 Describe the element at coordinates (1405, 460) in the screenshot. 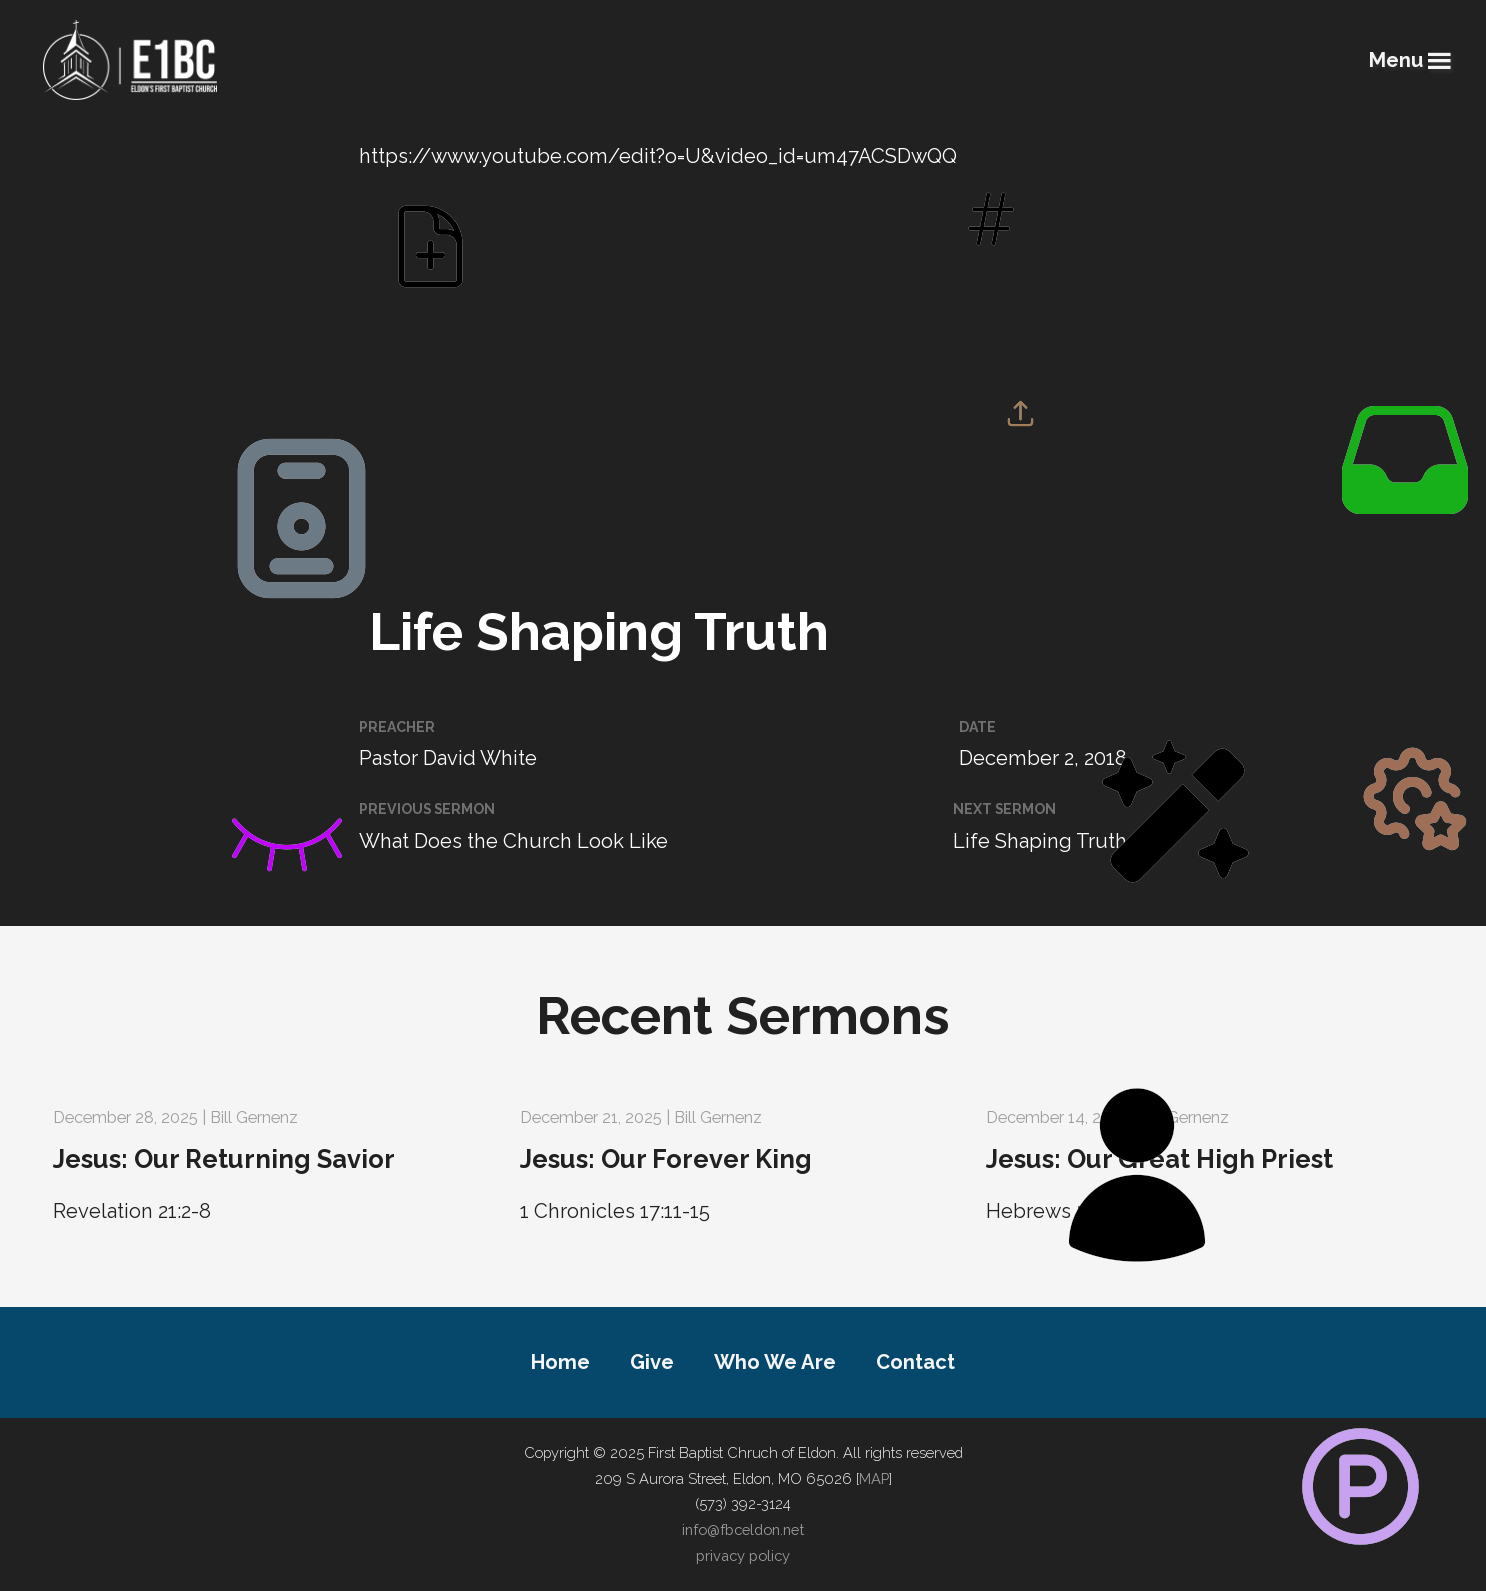

I see `view your inbox messages` at that location.